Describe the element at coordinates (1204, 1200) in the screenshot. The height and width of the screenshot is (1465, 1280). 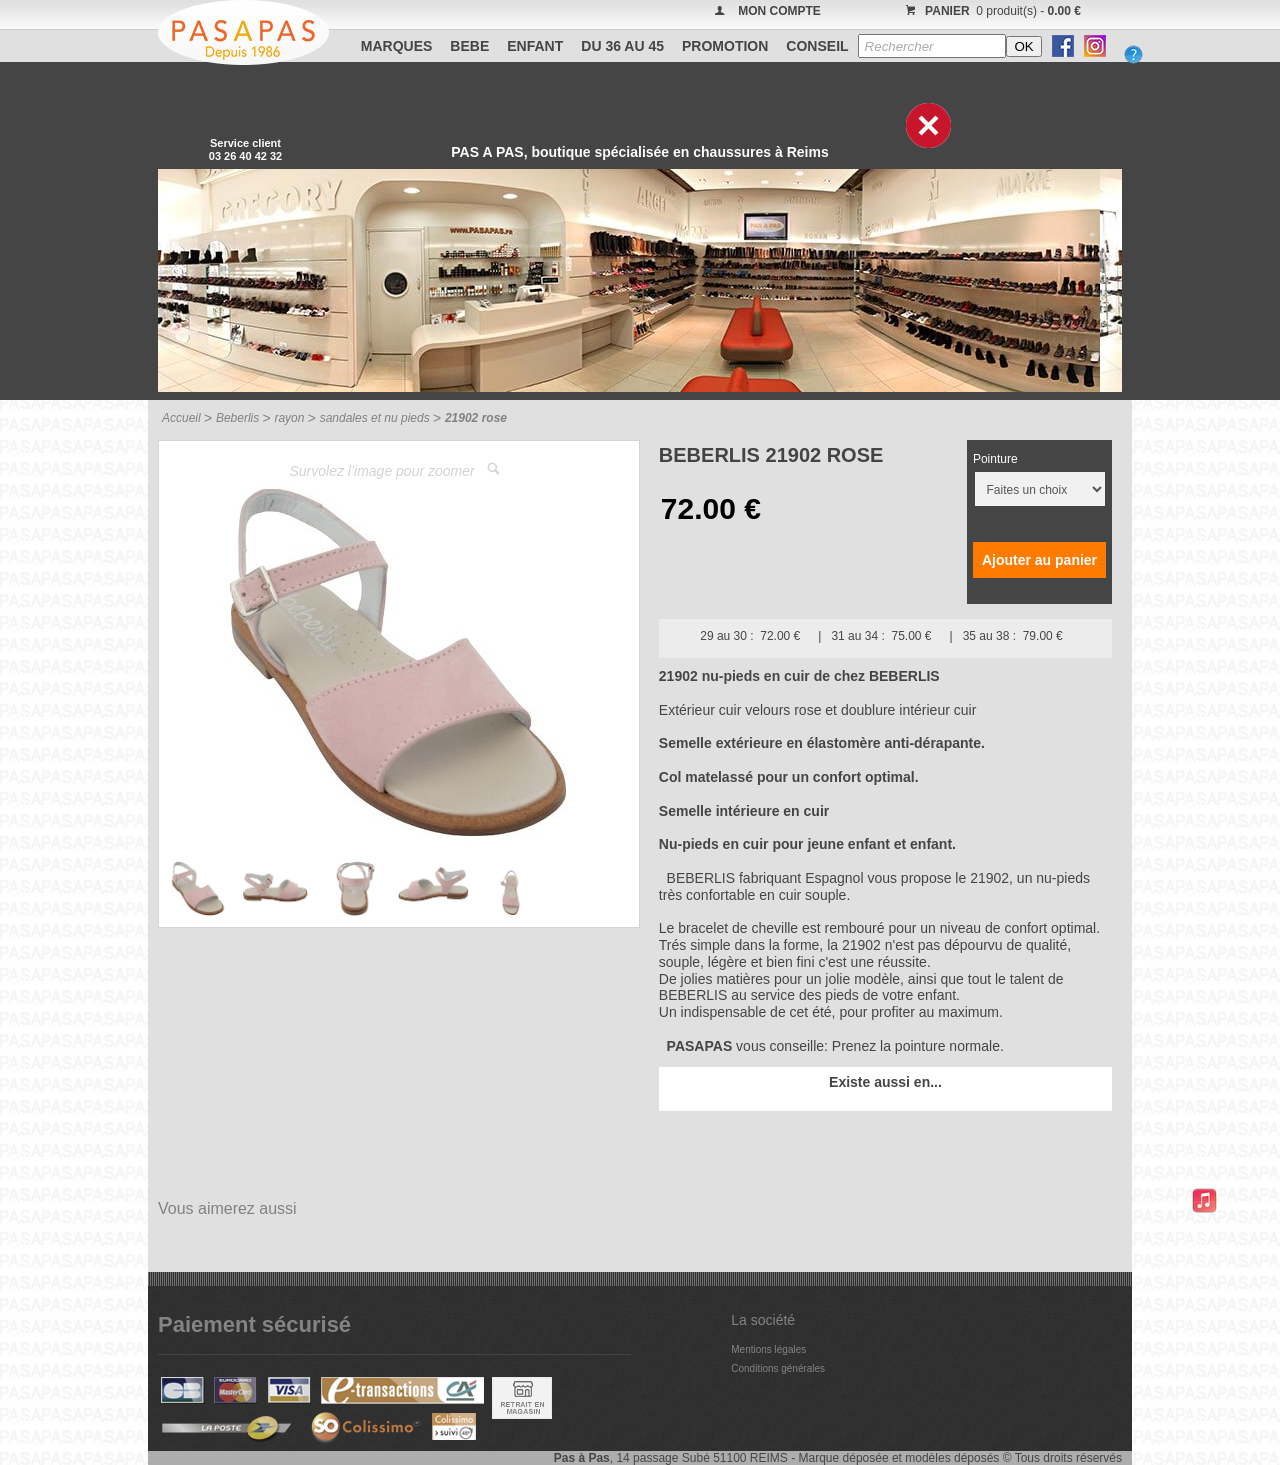
I see `open the gnome music app` at that location.